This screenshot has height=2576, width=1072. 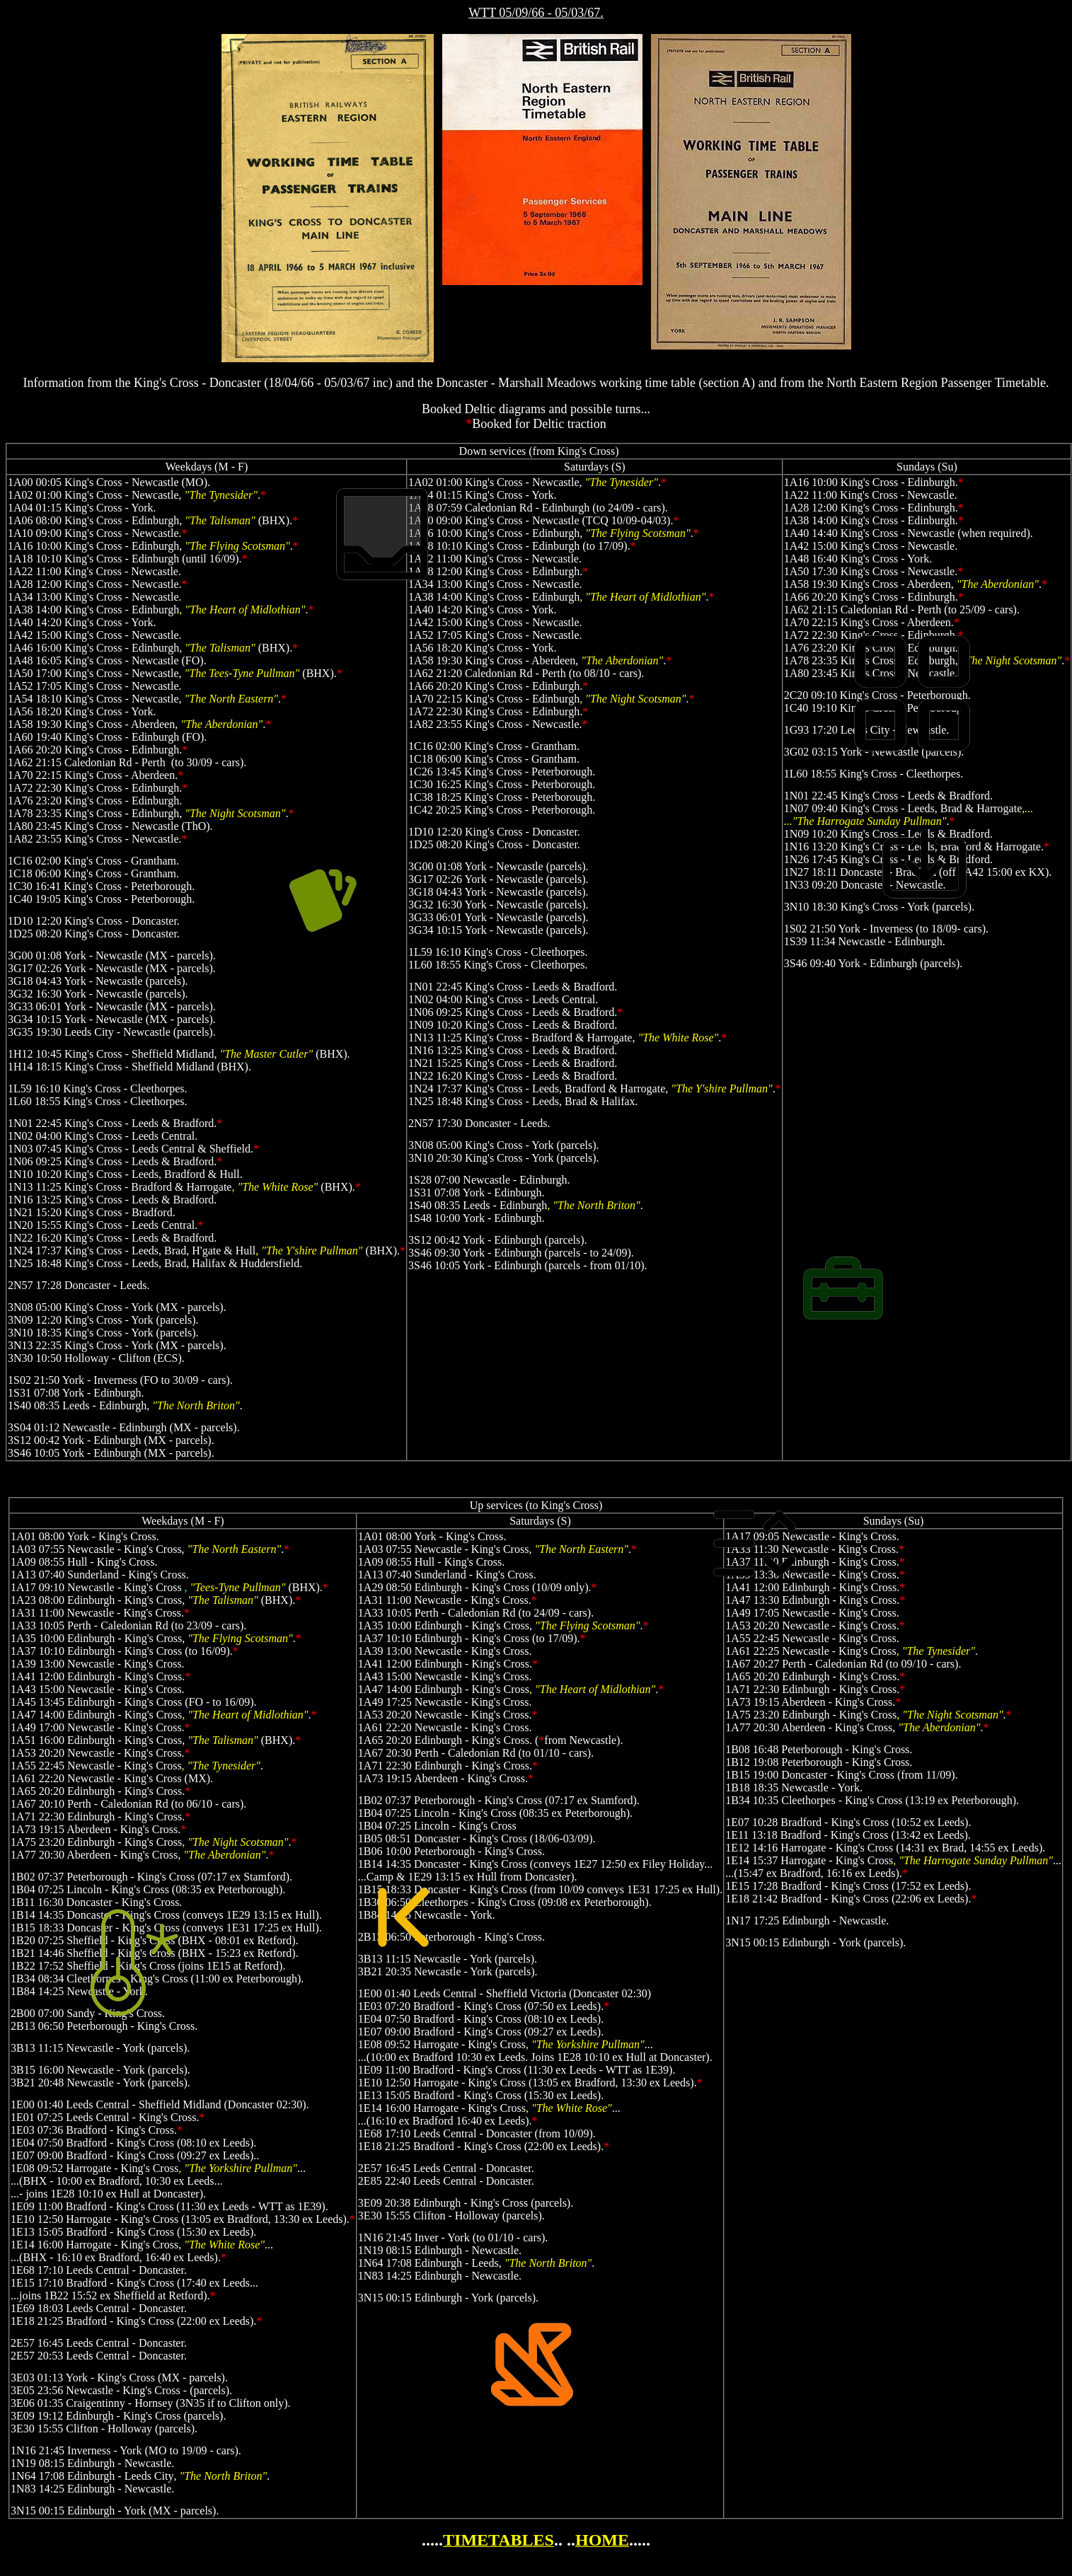 I want to click on import a file or data into the app, so click(x=924, y=867).